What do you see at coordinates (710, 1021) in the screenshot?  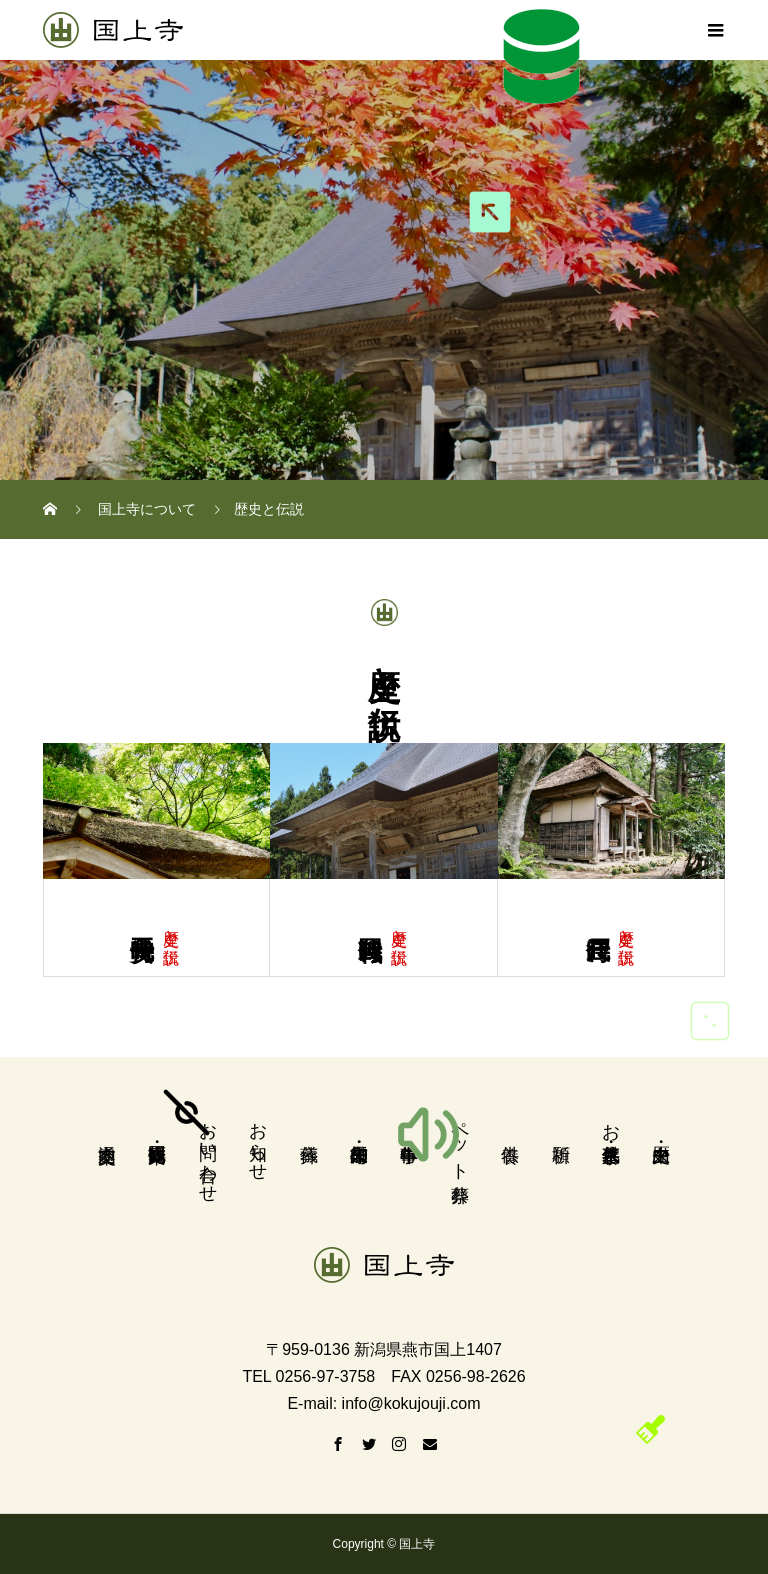 I see `roll dice or generate random number` at bounding box center [710, 1021].